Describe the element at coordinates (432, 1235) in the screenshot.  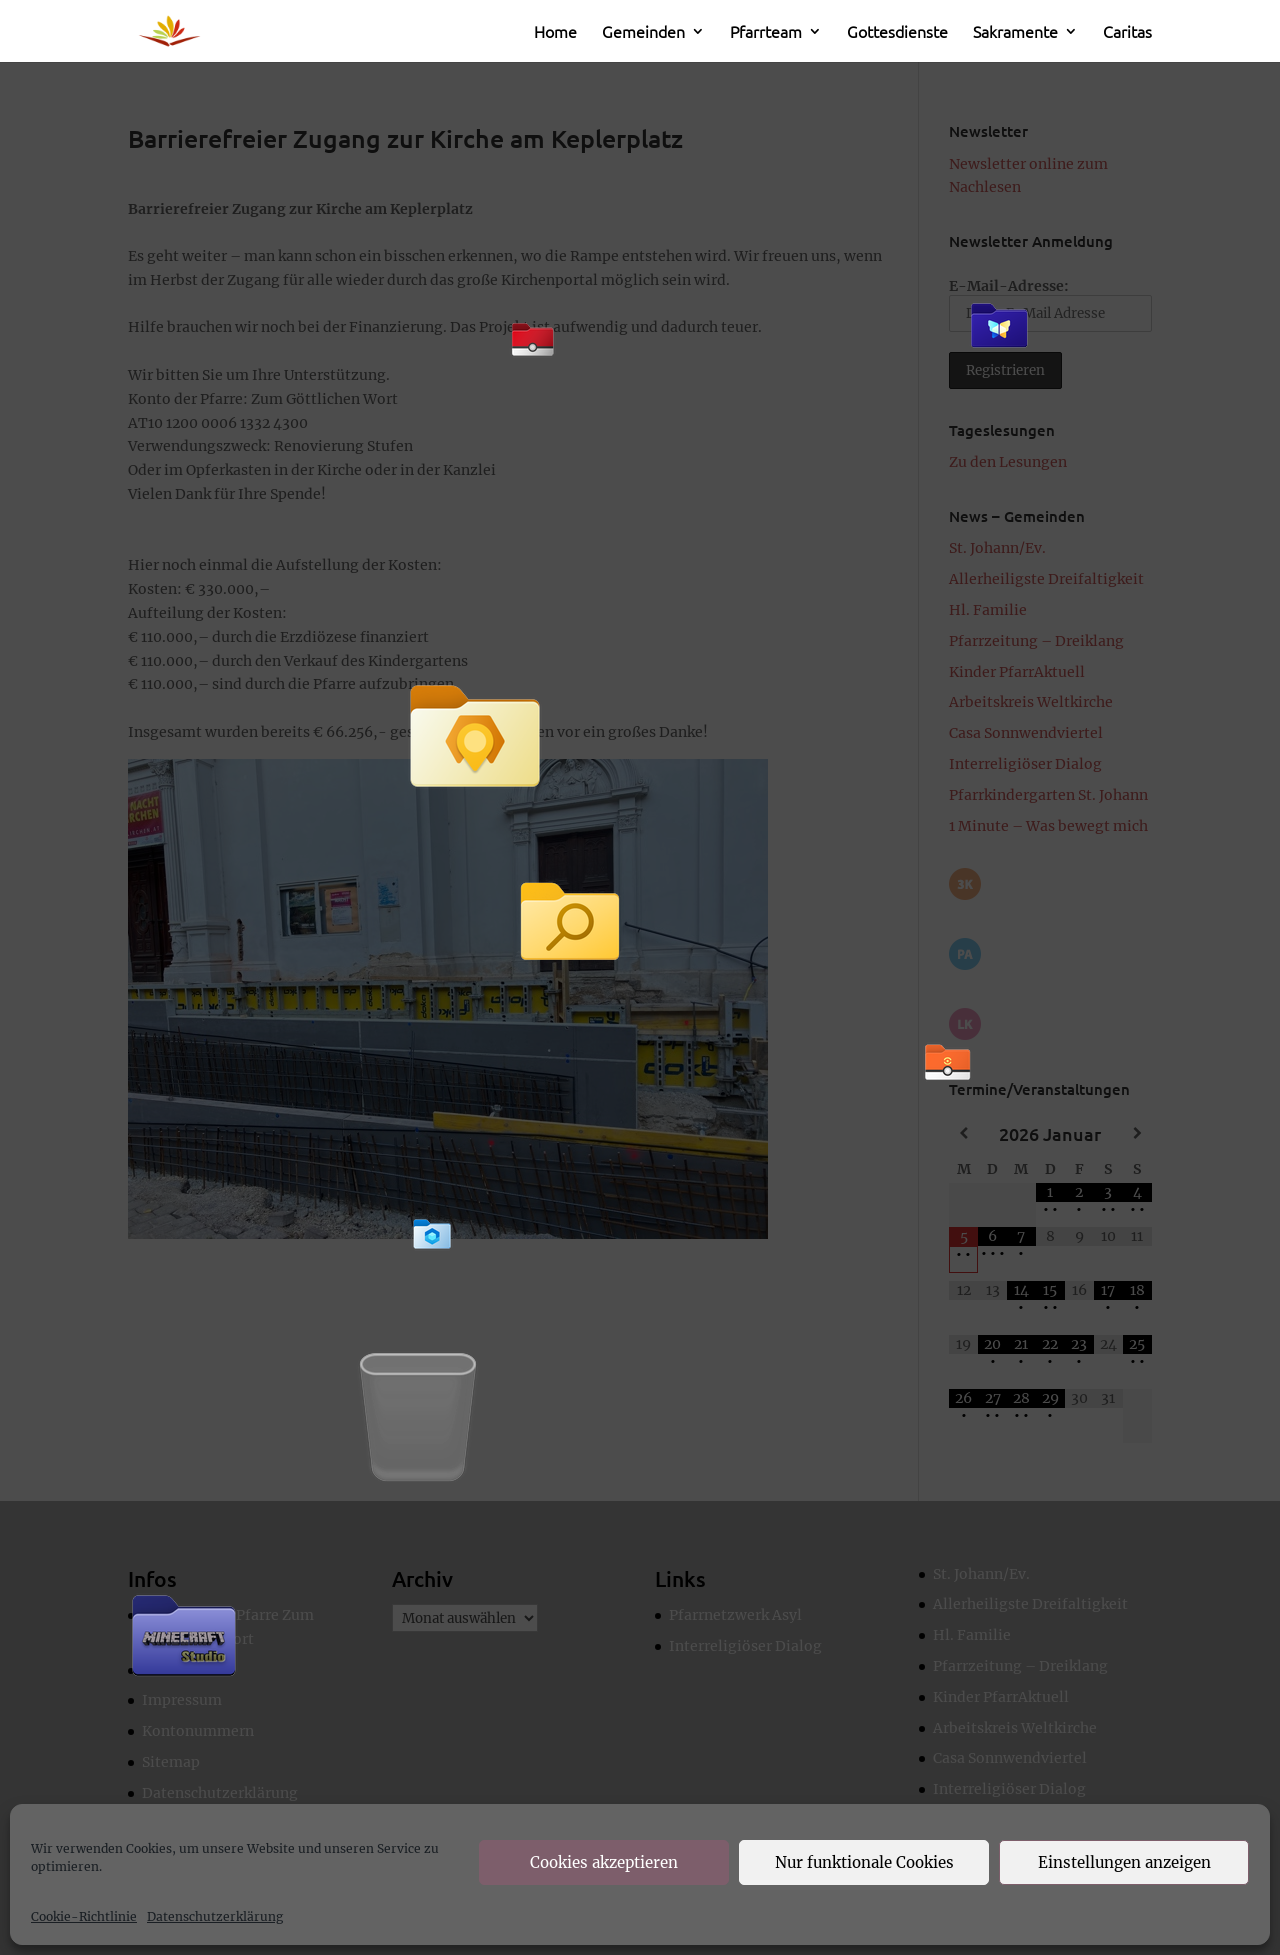
I see `open folder containing microsoft dynamics 365 remote assist files` at that location.